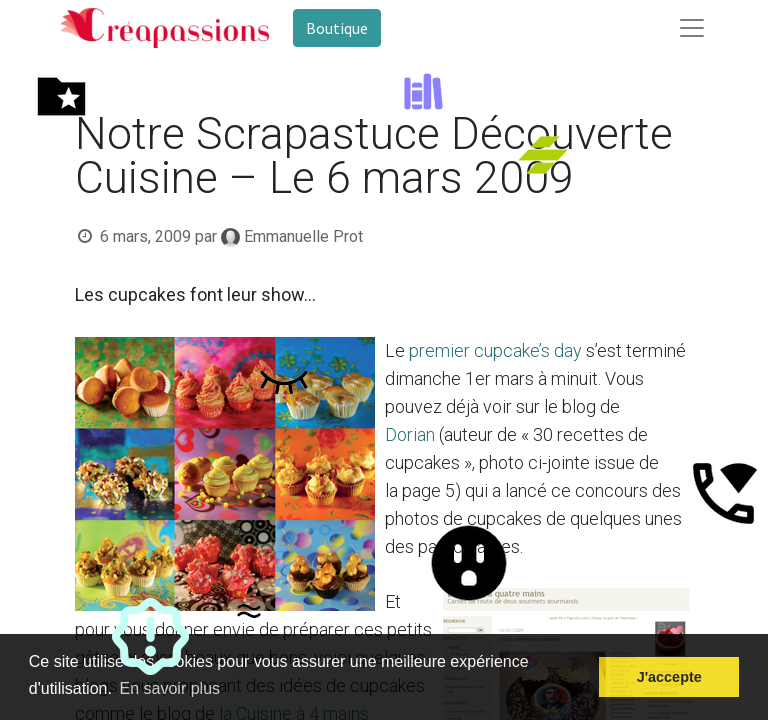 Image resolution: width=768 pixels, height=720 pixels. Describe the element at coordinates (543, 155) in the screenshot. I see `stencil framework logo` at that location.